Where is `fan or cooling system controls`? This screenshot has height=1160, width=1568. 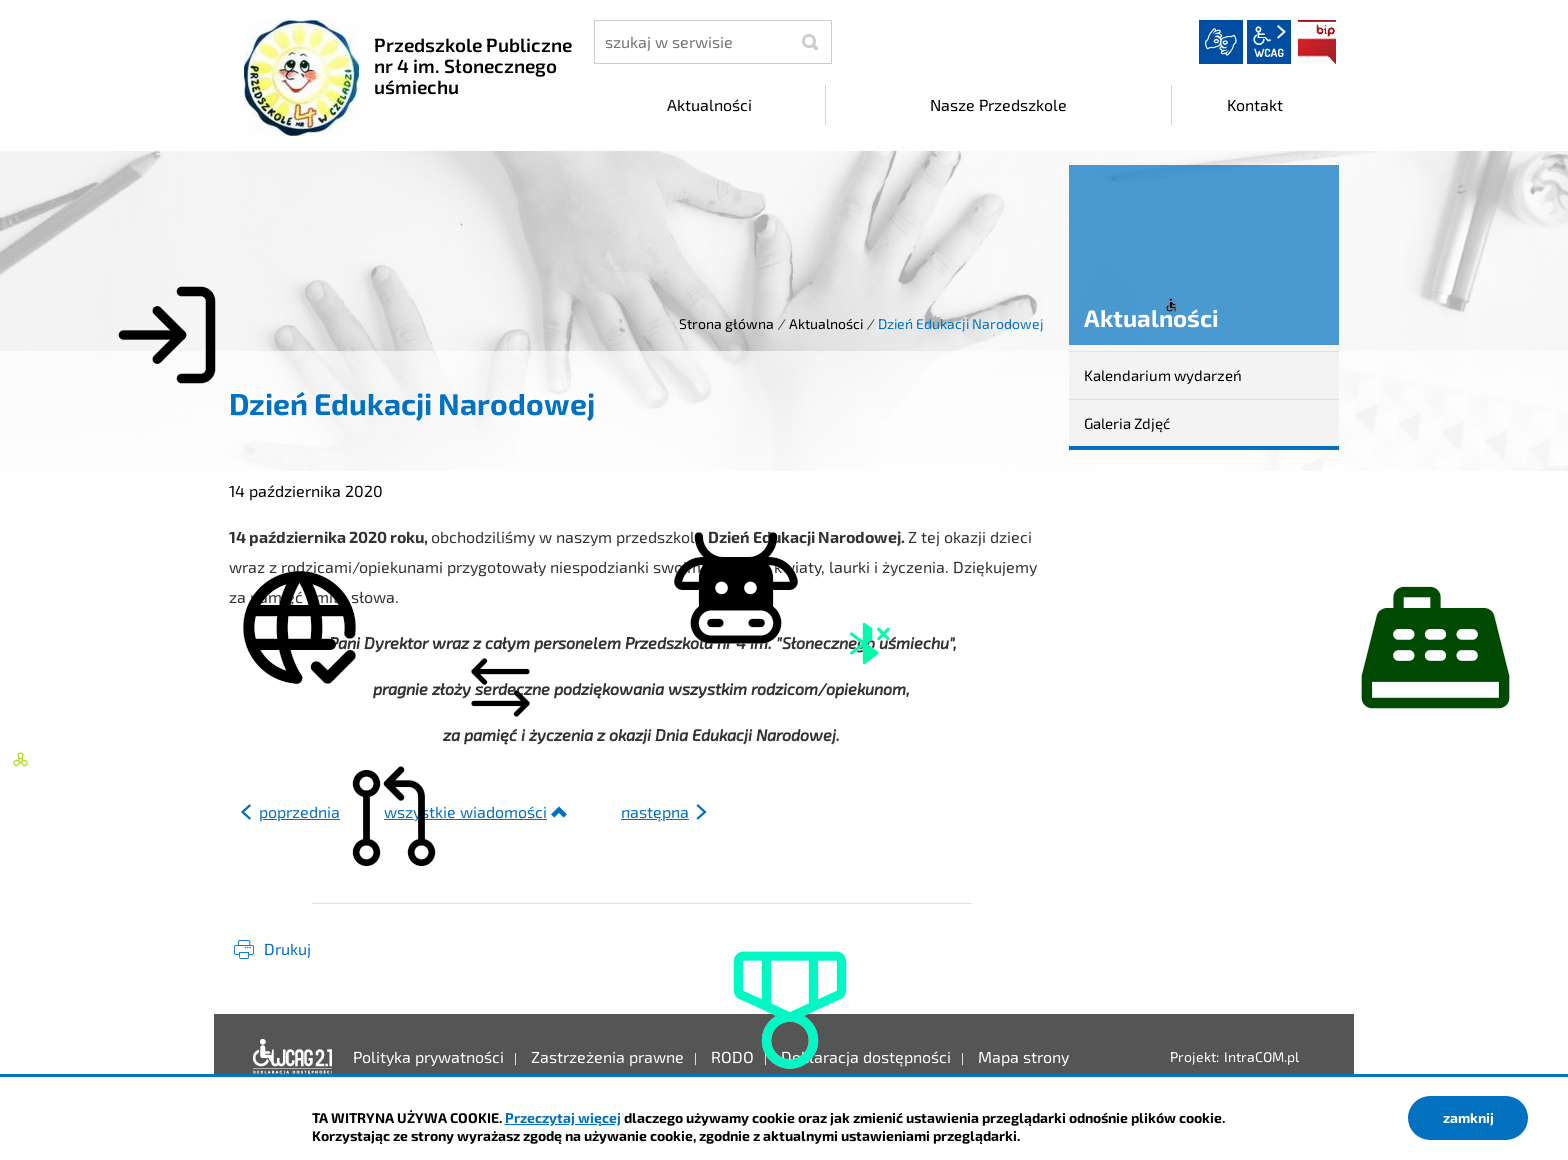
fan or cooling system controls is located at coordinates (20, 759).